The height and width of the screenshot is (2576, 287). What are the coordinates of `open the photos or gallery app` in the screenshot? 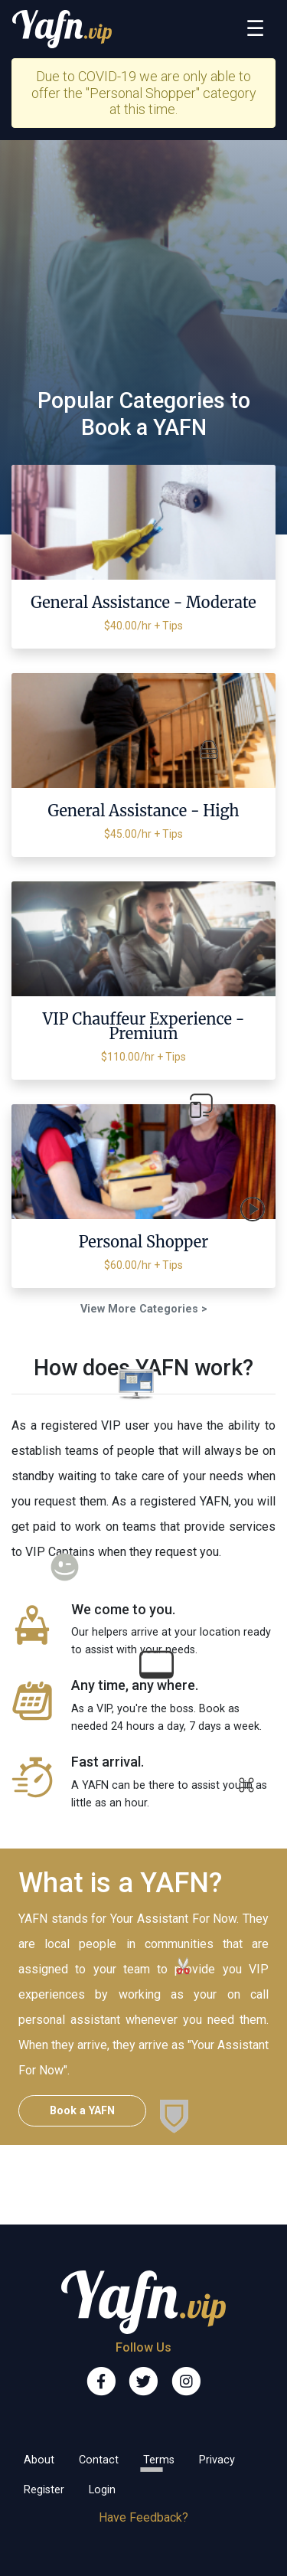 It's located at (156, 1663).